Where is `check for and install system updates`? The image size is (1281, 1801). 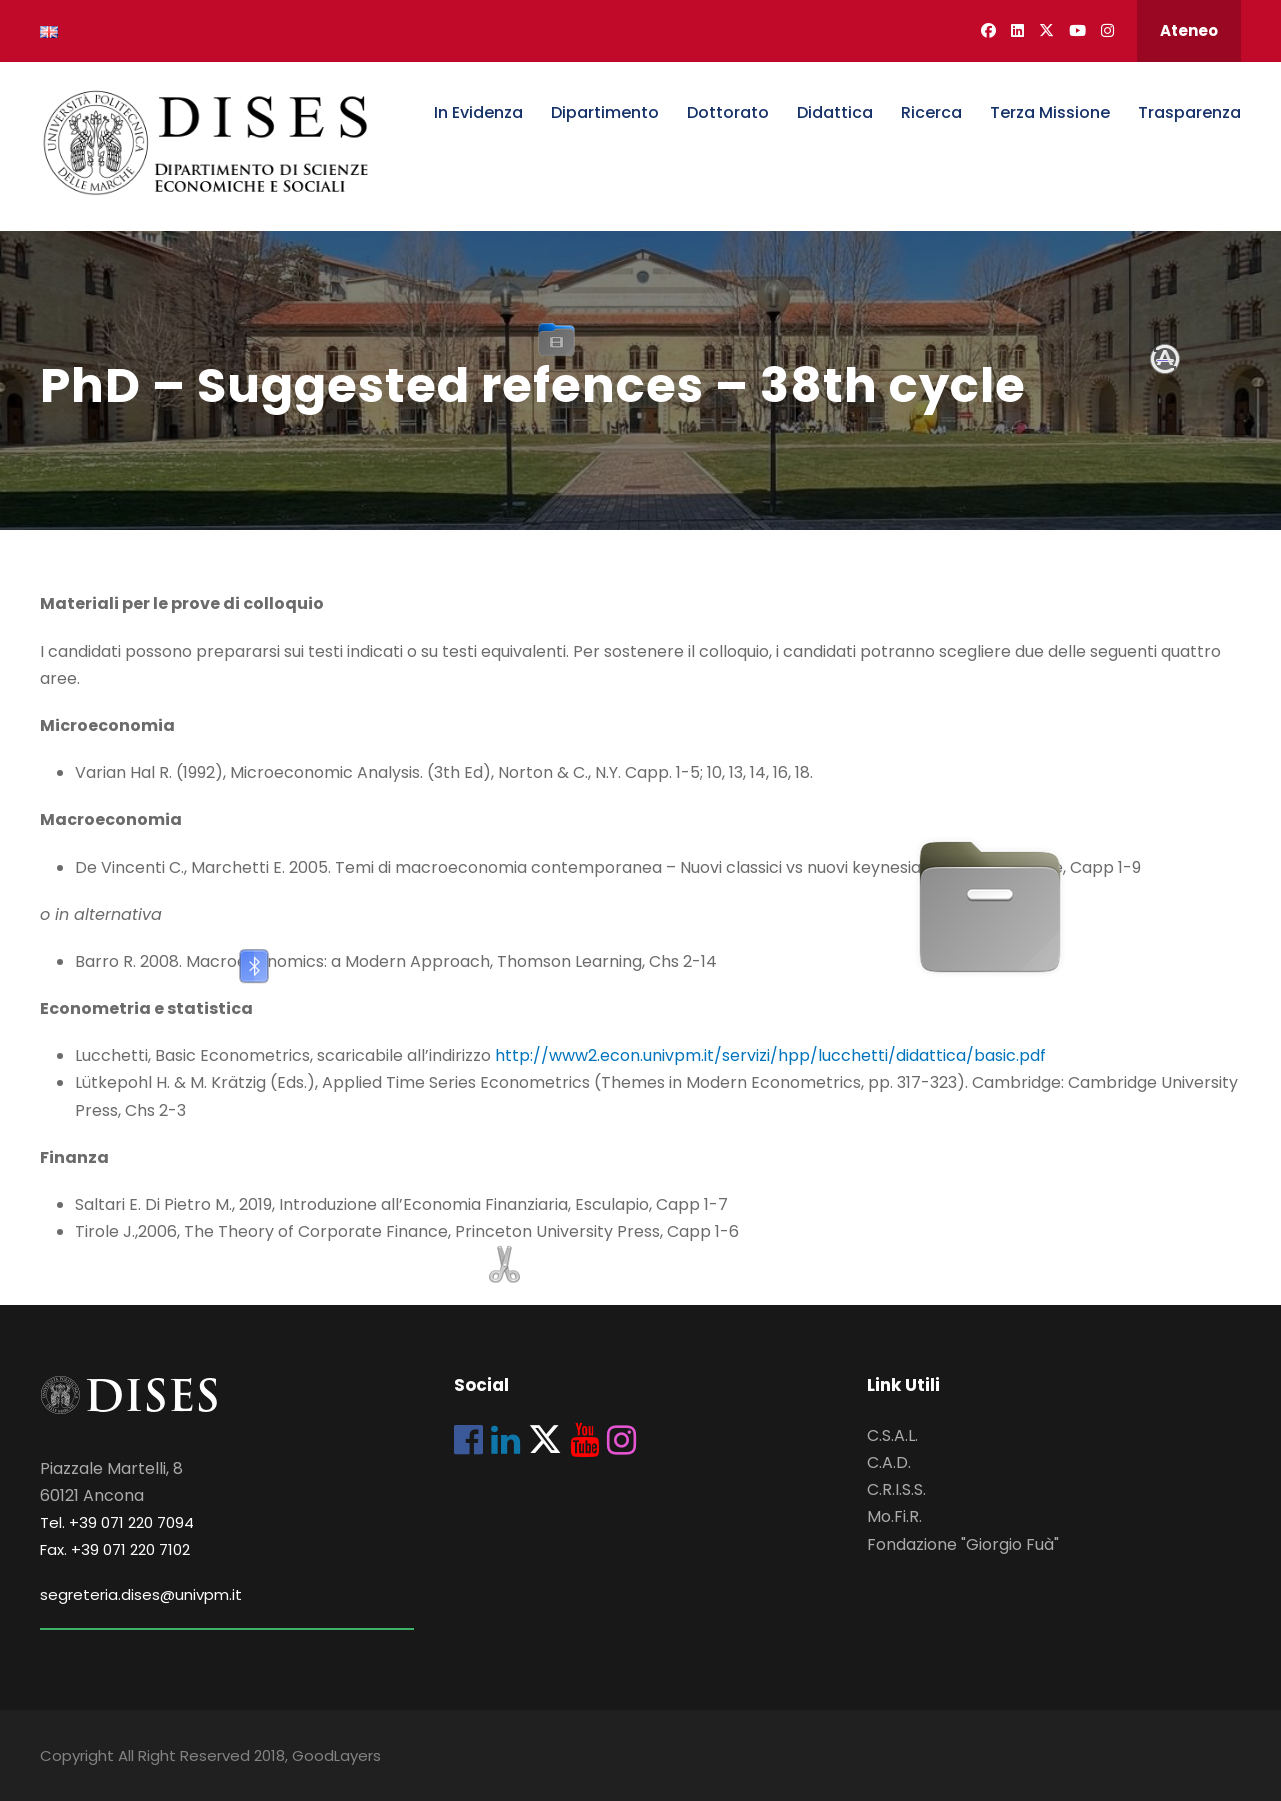
check for and install system updates is located at coordinates (1165, 359).